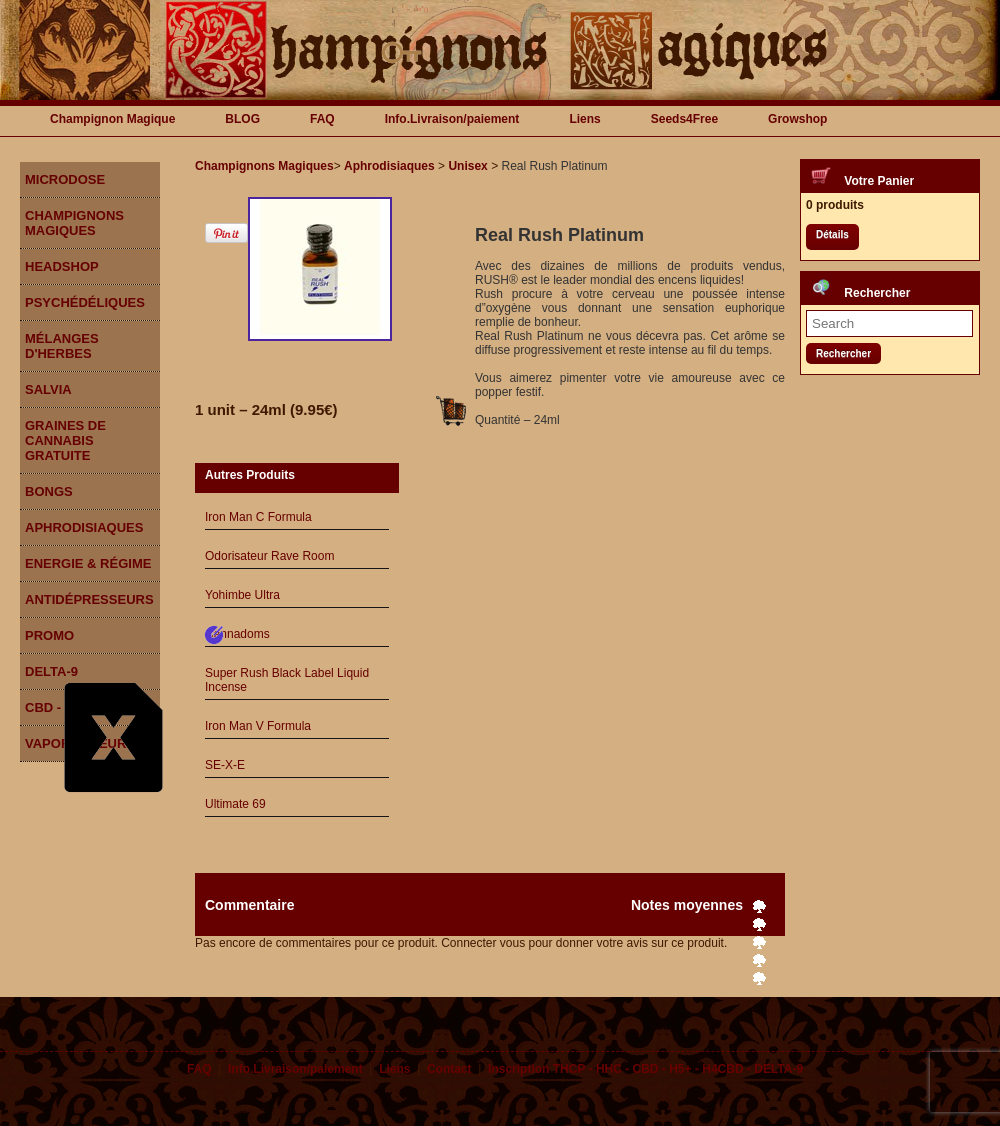  Describe the element at coordinates (214, 635) in the screenshot. I see `edit your profile` at that location.